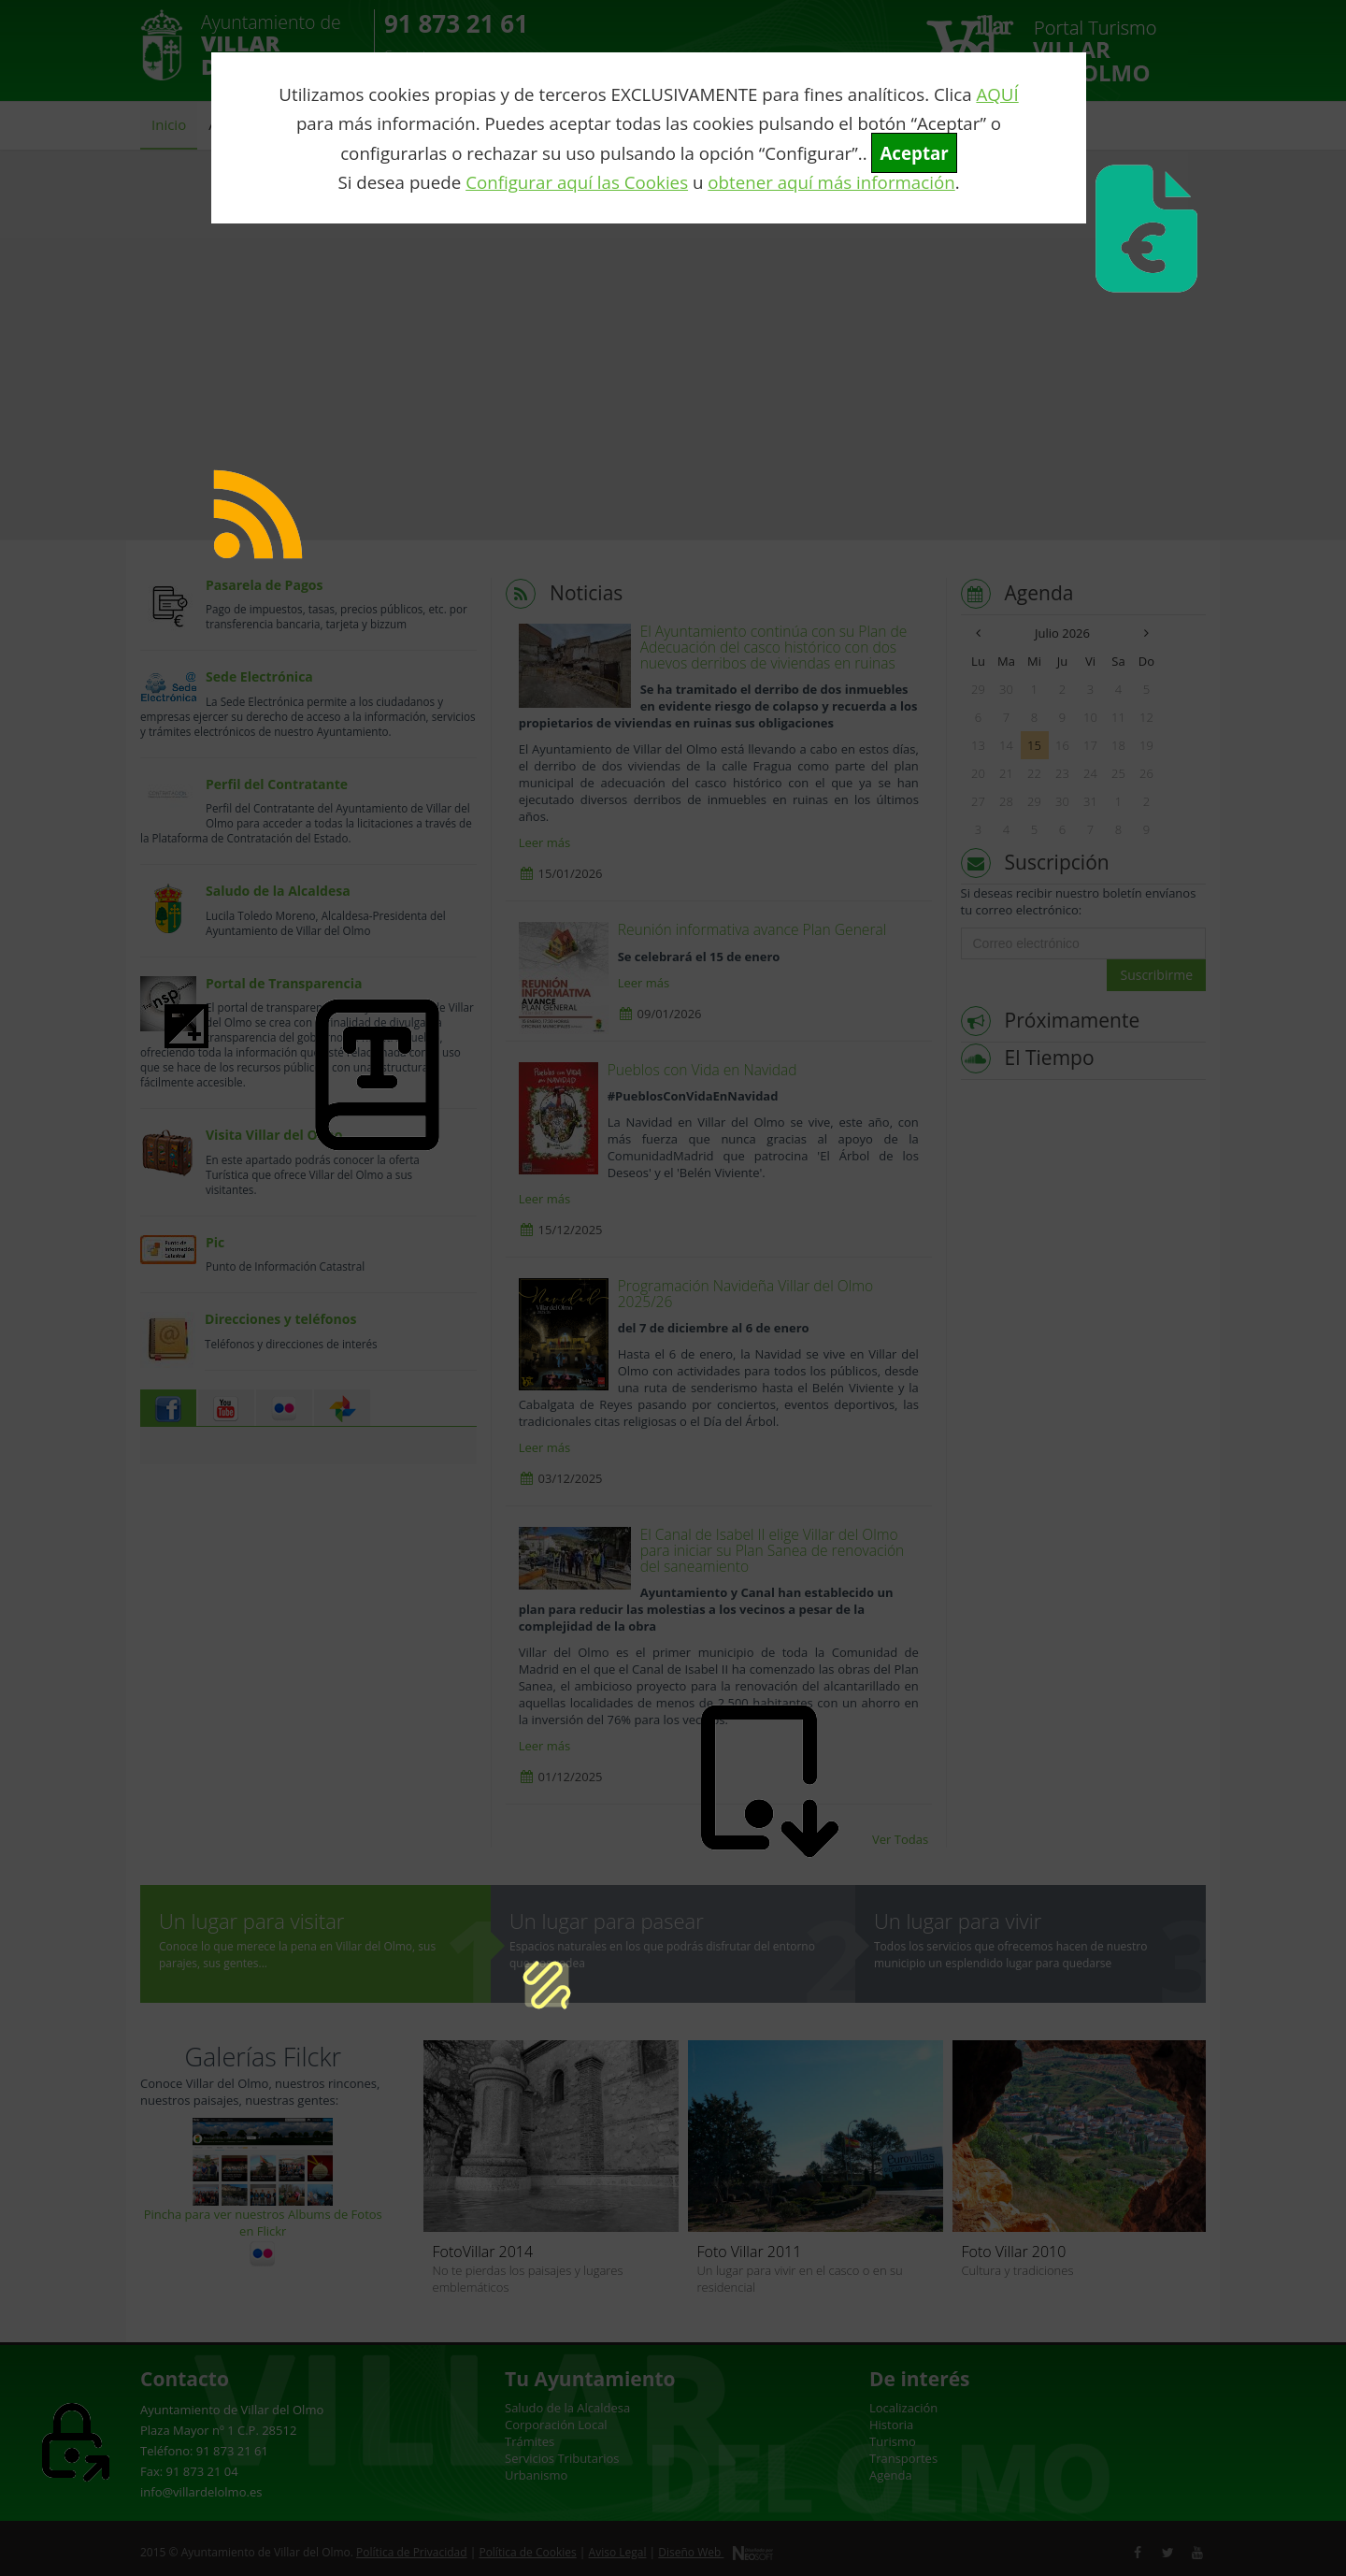 Image resolution: width=1346 pixels, height=2576 pixels. I want to click on view euro currency document, so click(1146, 228).